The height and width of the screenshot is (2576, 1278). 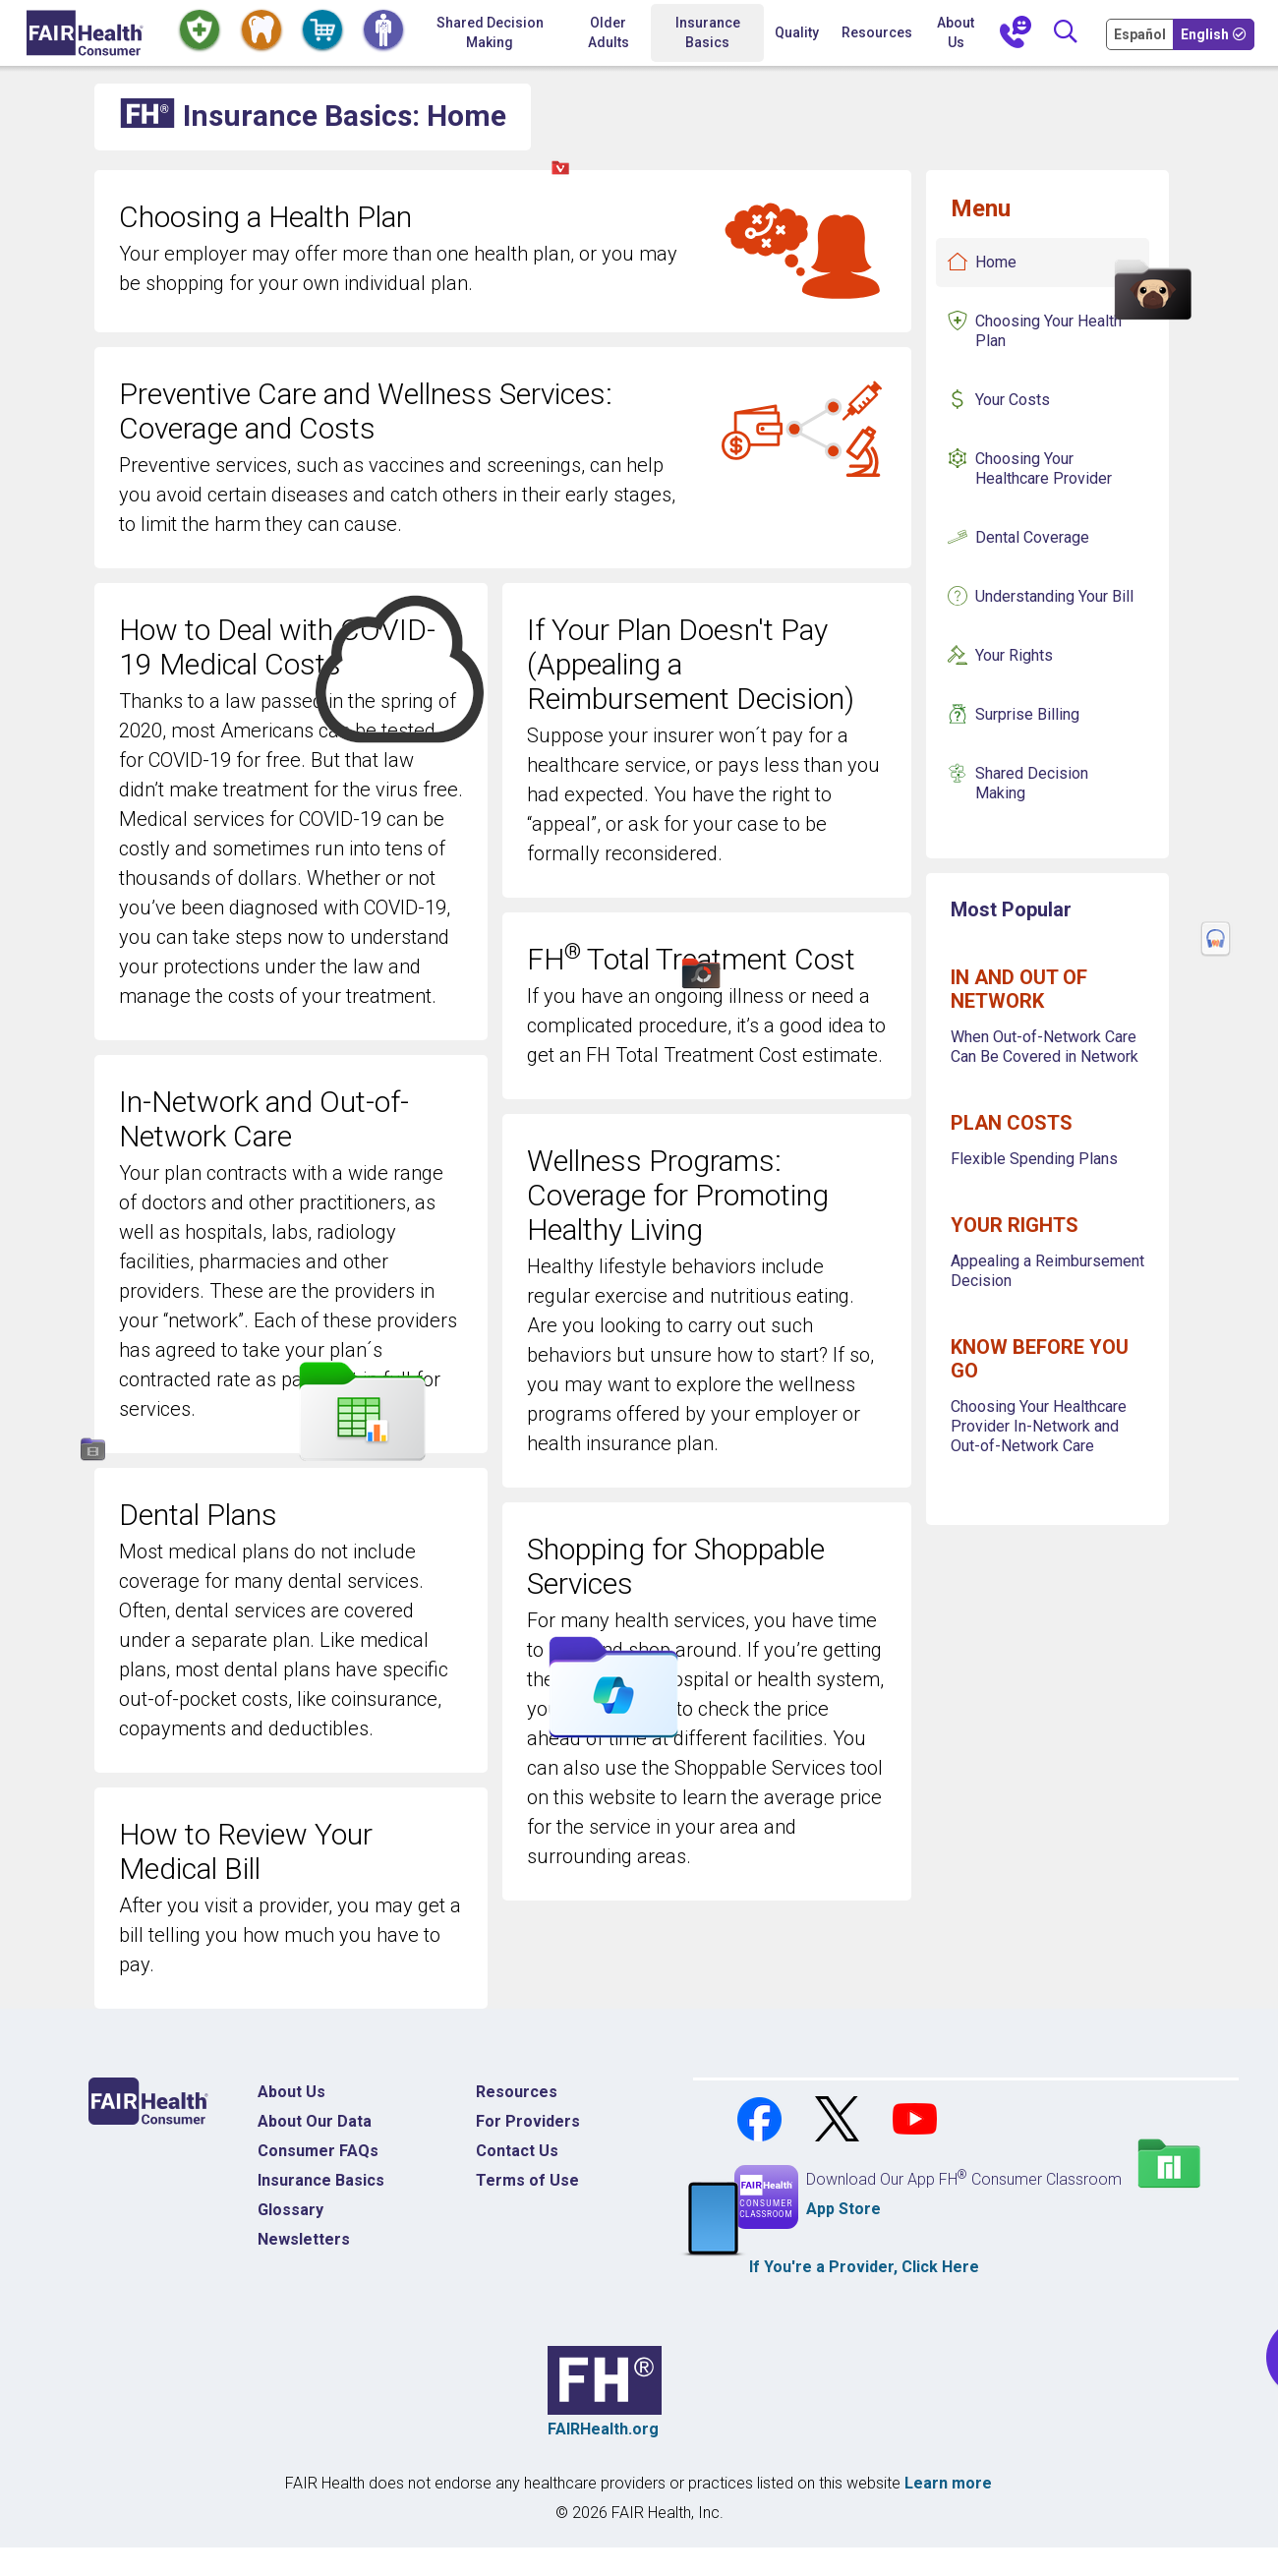 What do you see at coordinates (362, 1415) in the screenshot?
I see `open folder containing LibreOffice Calc spreadsheets` at bounding box center [362, 1415].